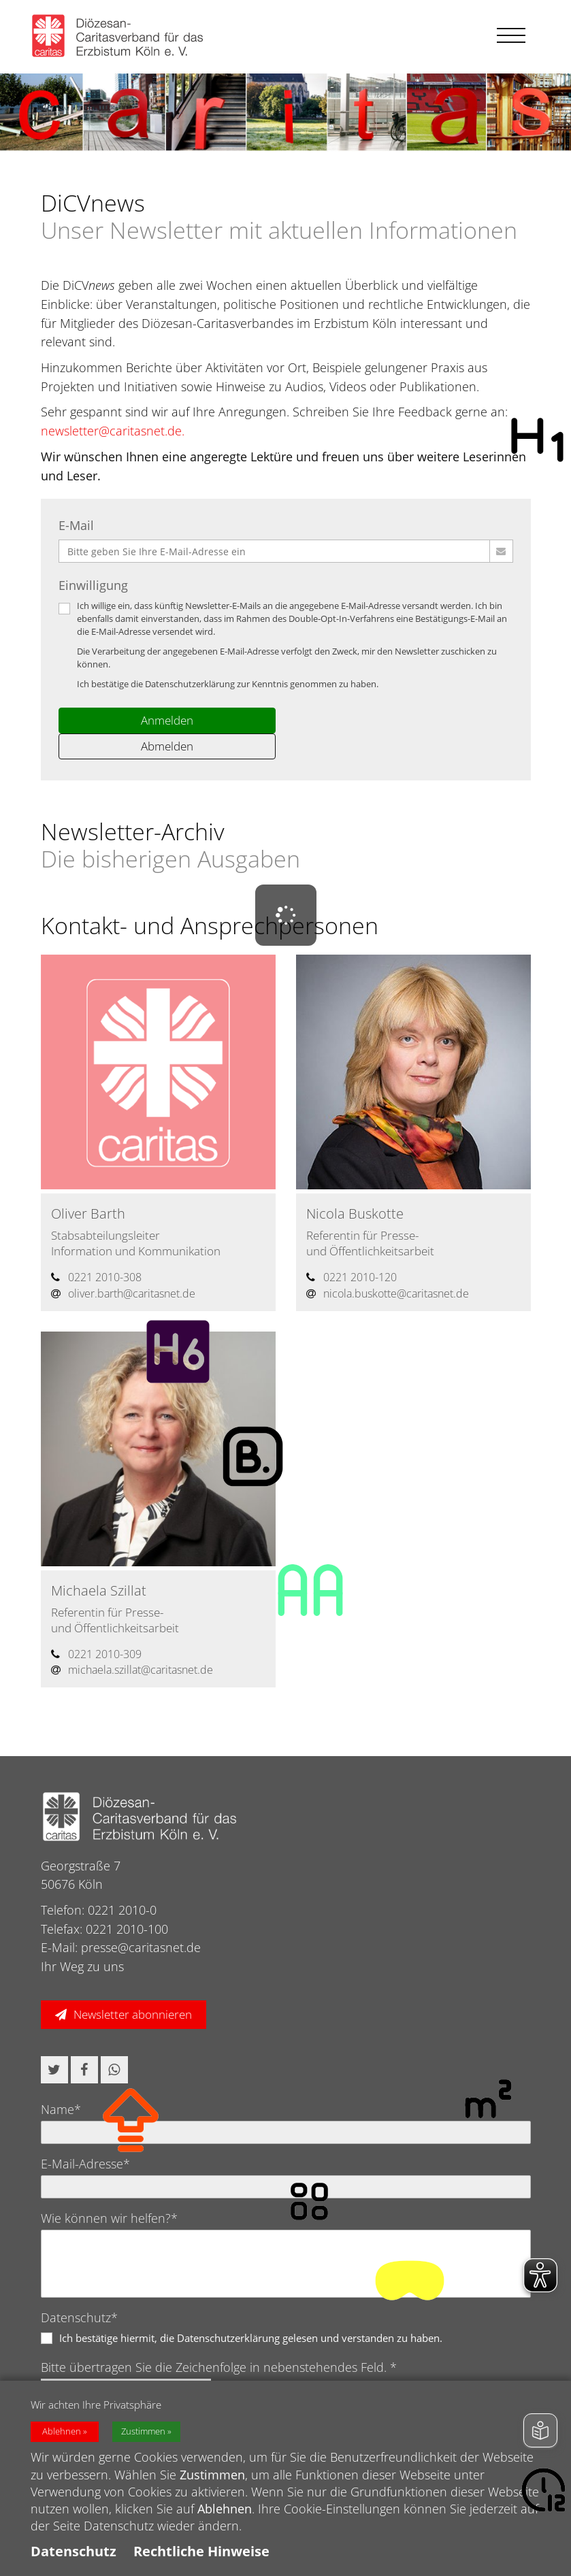 Image resolution: width=571 pixels, height=2576 pixels. Describe the element at coordinates (131, 2119) in the screenshot. I see `upload multiple files or items` at that location.